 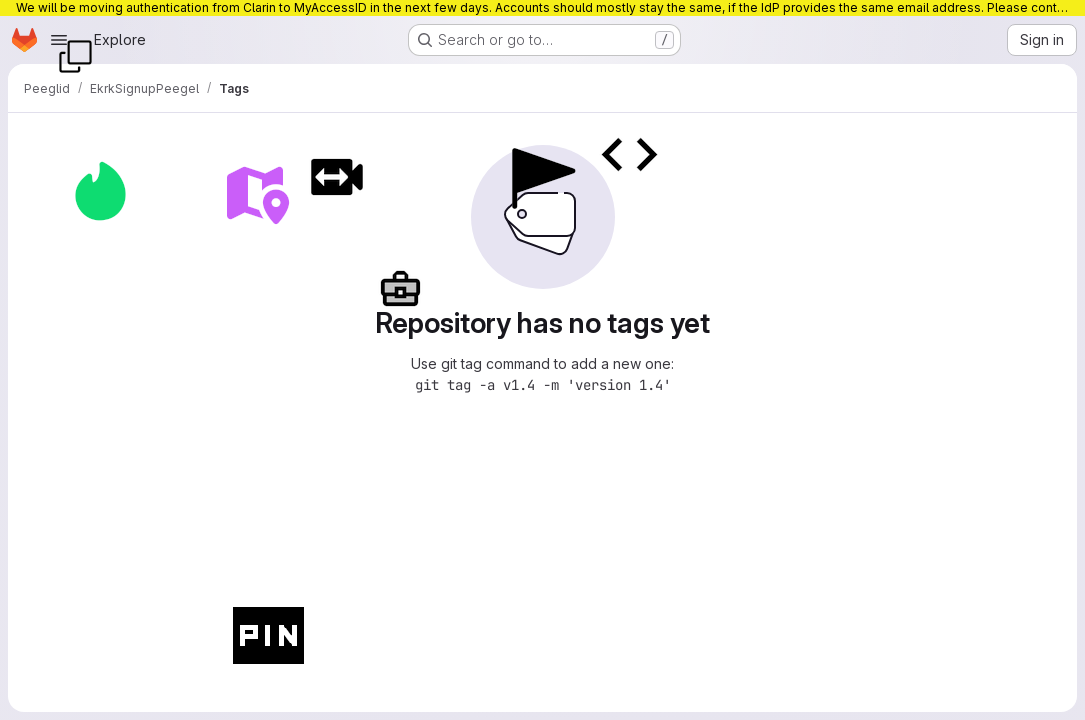 I want to click on indicates PIN code entry required, so click(x=268, y=635).